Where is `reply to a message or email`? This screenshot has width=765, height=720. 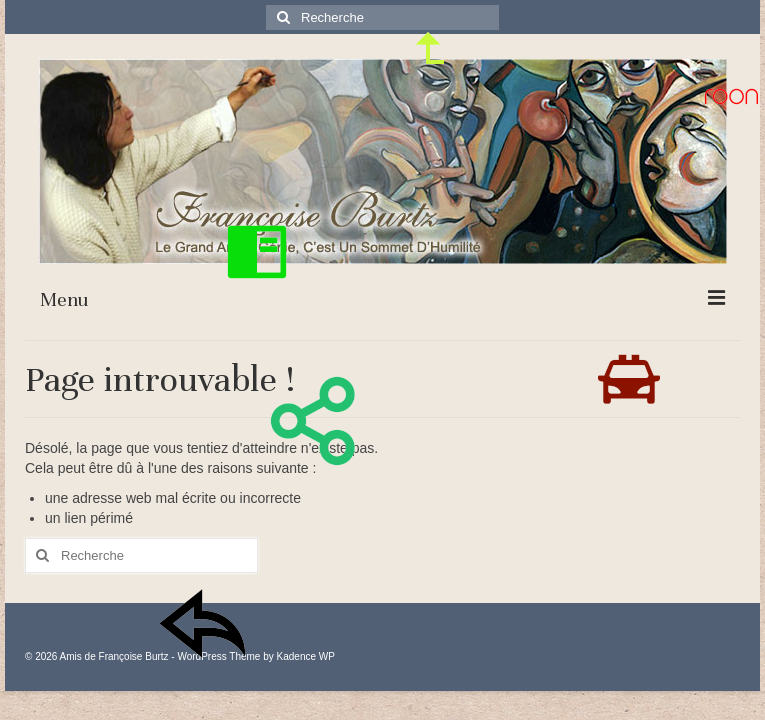
reply to a message or email is located at coordinates (206, 623).